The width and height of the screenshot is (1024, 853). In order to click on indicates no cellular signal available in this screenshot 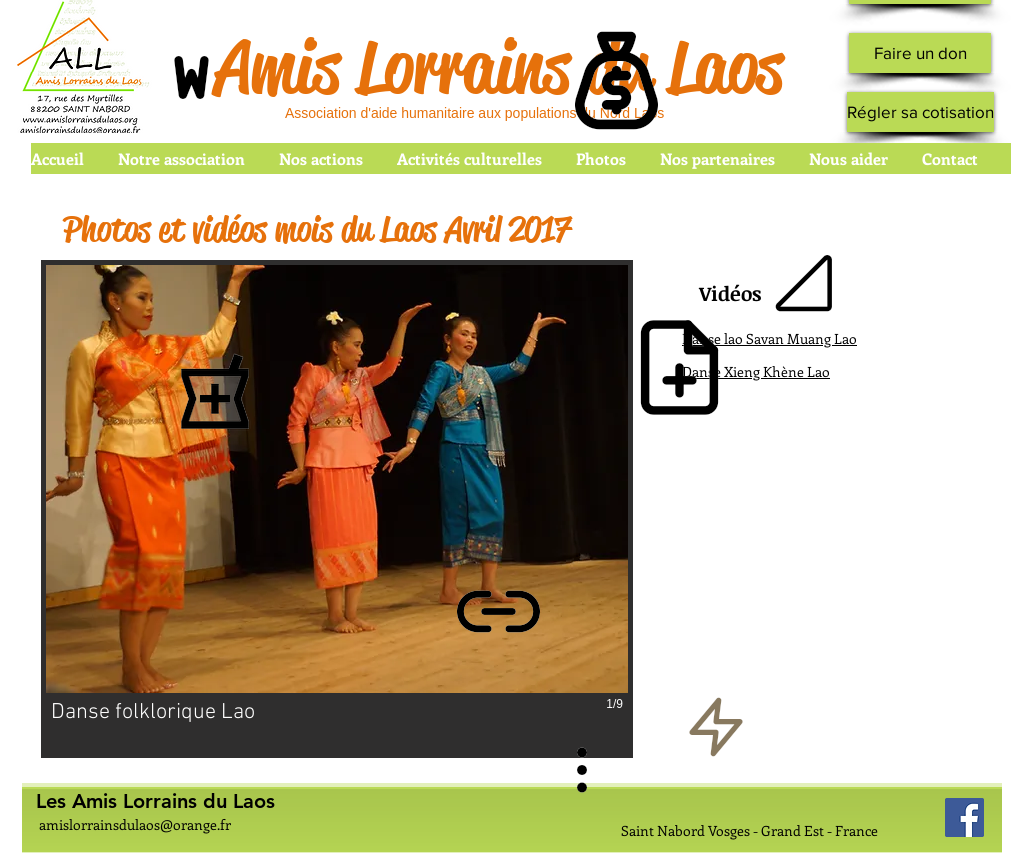, I will do `click(808, 285)`.